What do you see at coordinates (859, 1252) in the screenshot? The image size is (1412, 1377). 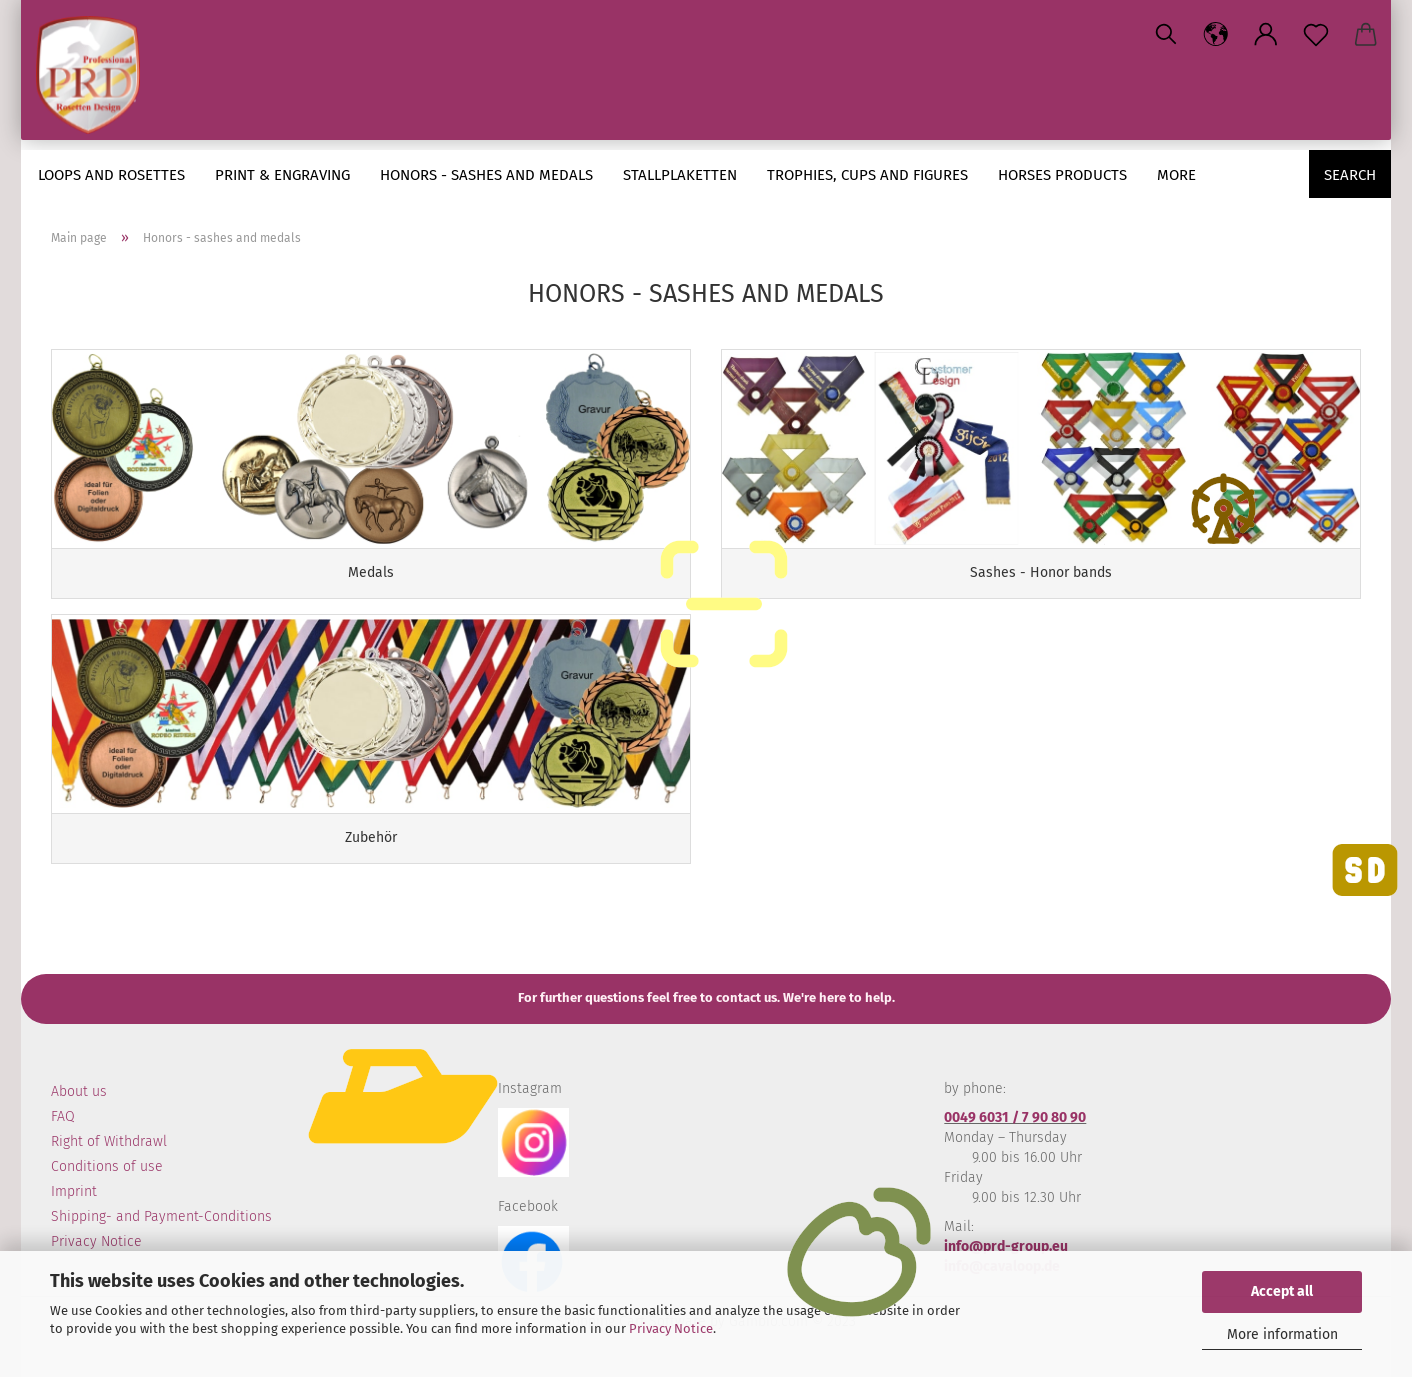 I see `open weibo app` at bounding box center [859, 1252].